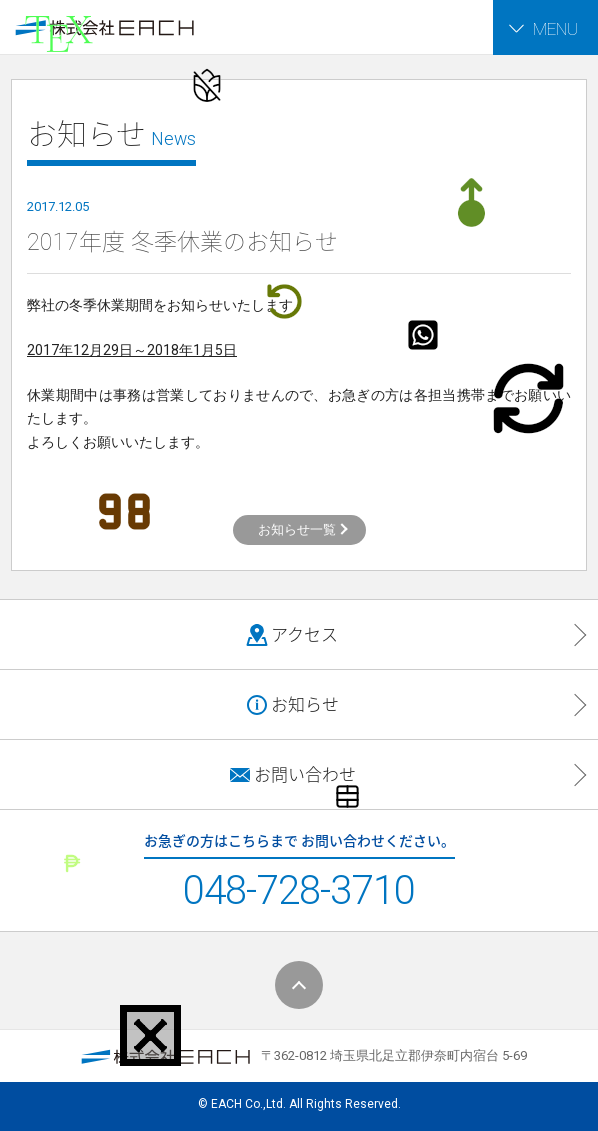  What do you see at coordinates (423, 335) in the screenshot?
I see `open WhatsApp messaging app` at bounding box center [423, 335].